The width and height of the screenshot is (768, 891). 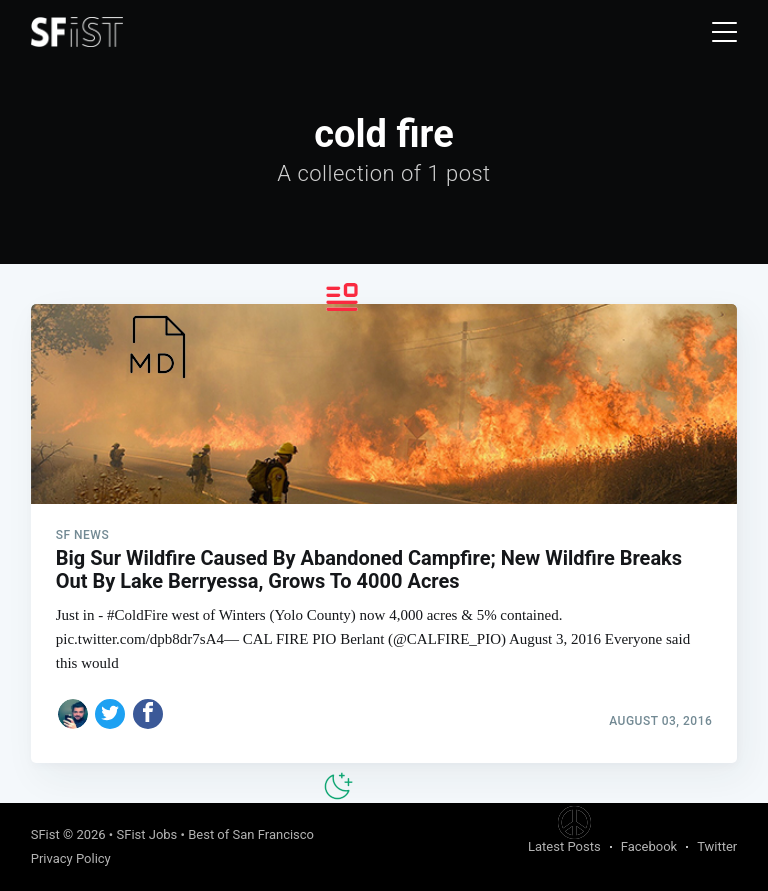 What do you see at coordinates (159, 347) in the screenshot?
I see `open a markdown file` at bounding box center [159, 347].